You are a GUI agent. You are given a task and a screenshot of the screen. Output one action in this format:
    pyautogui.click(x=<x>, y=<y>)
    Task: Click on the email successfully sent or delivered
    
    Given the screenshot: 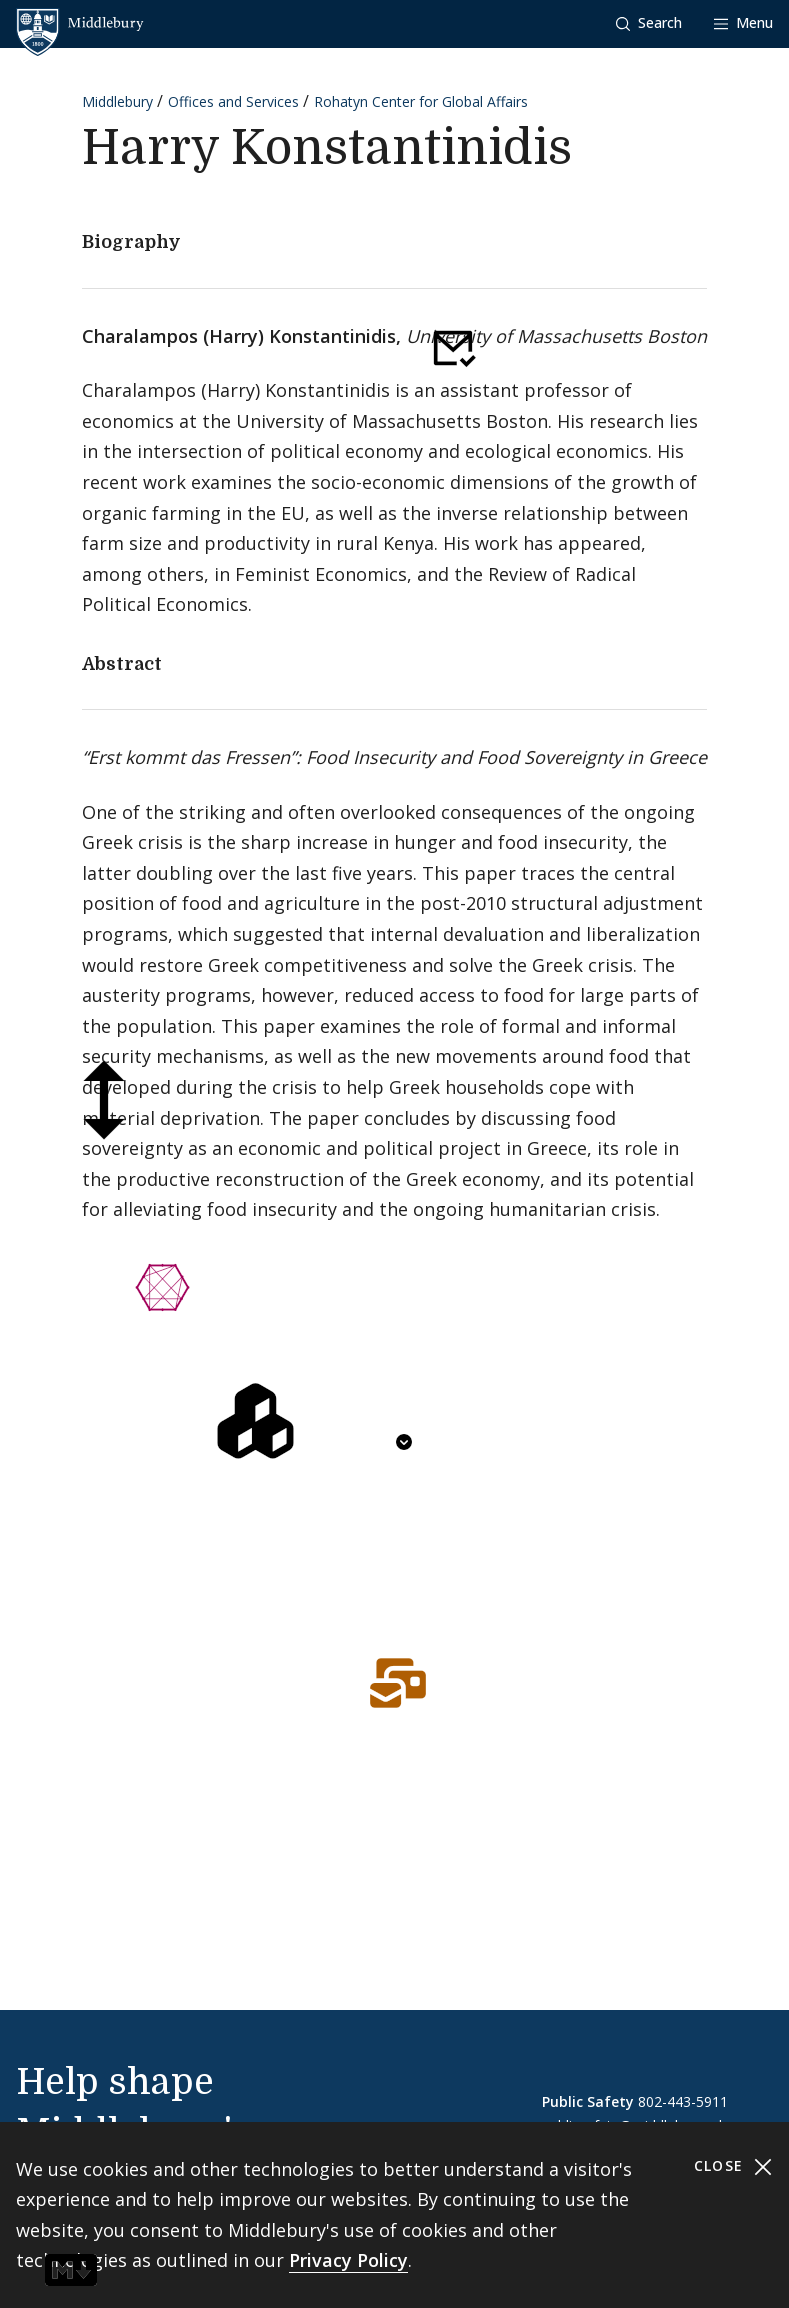 What is the action you would take?
    pyautogui.click(x=453, y=348)
    